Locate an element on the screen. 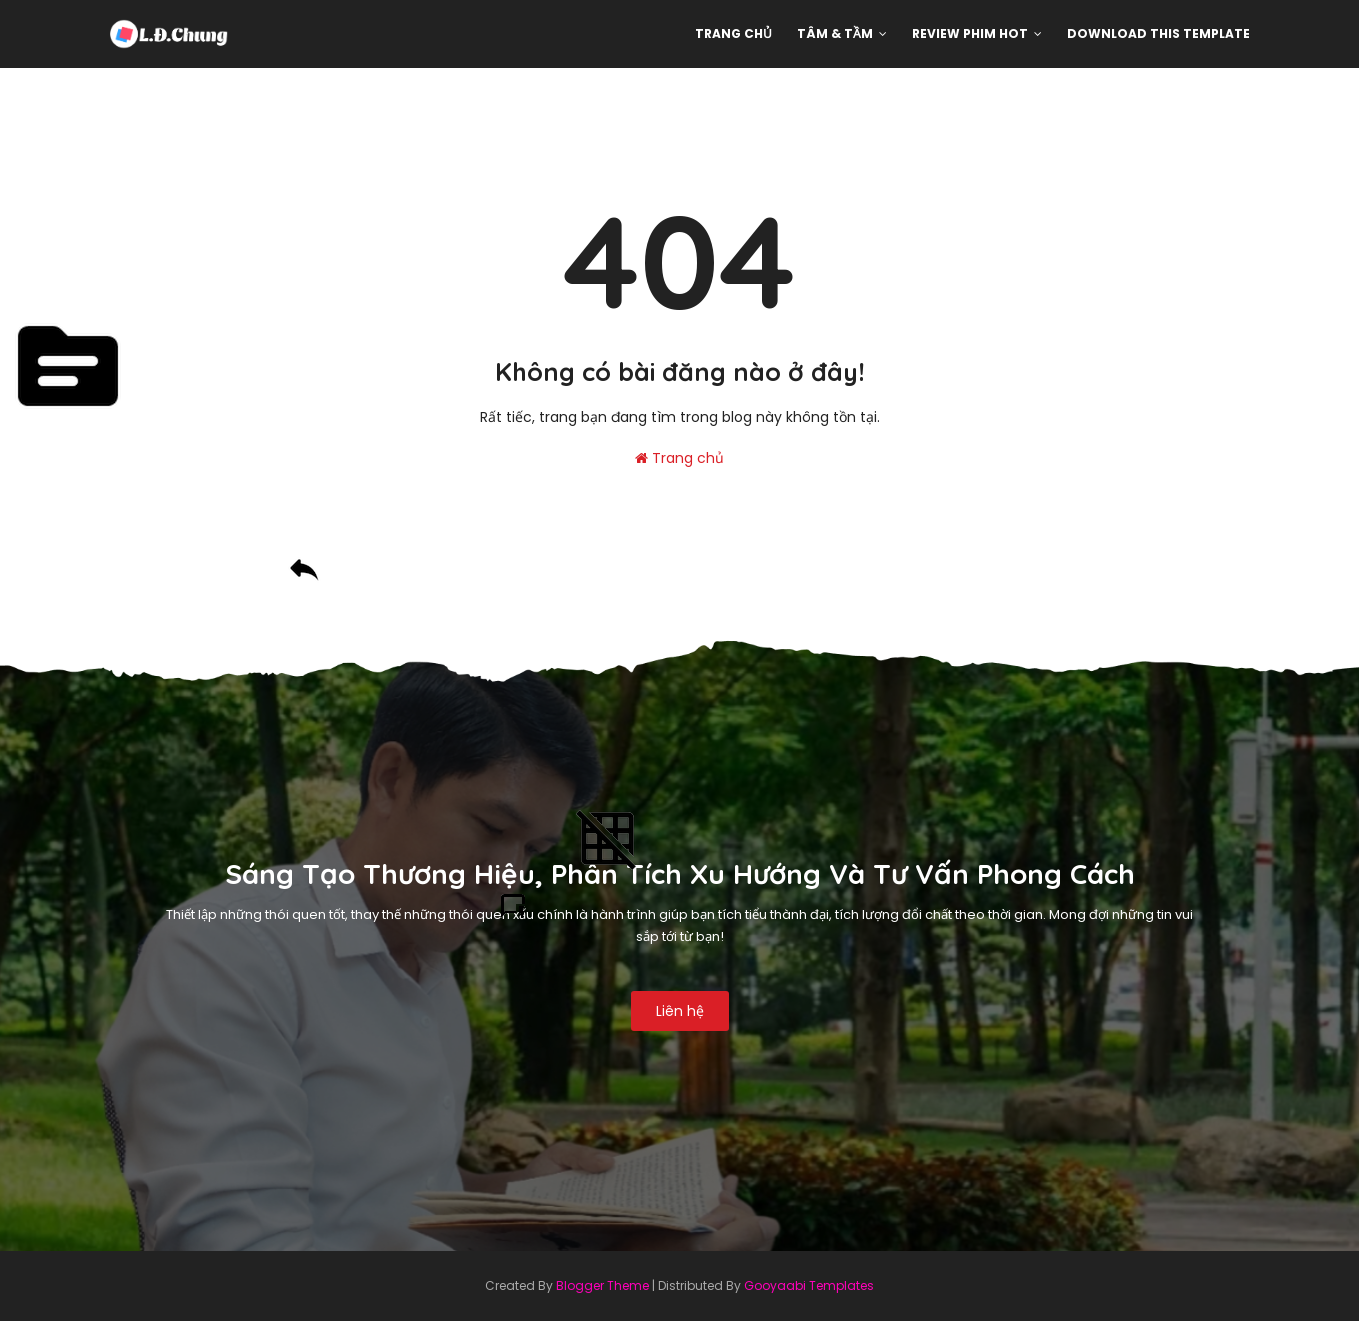  send a quick reply to a message is located at coordinates (513, 906).